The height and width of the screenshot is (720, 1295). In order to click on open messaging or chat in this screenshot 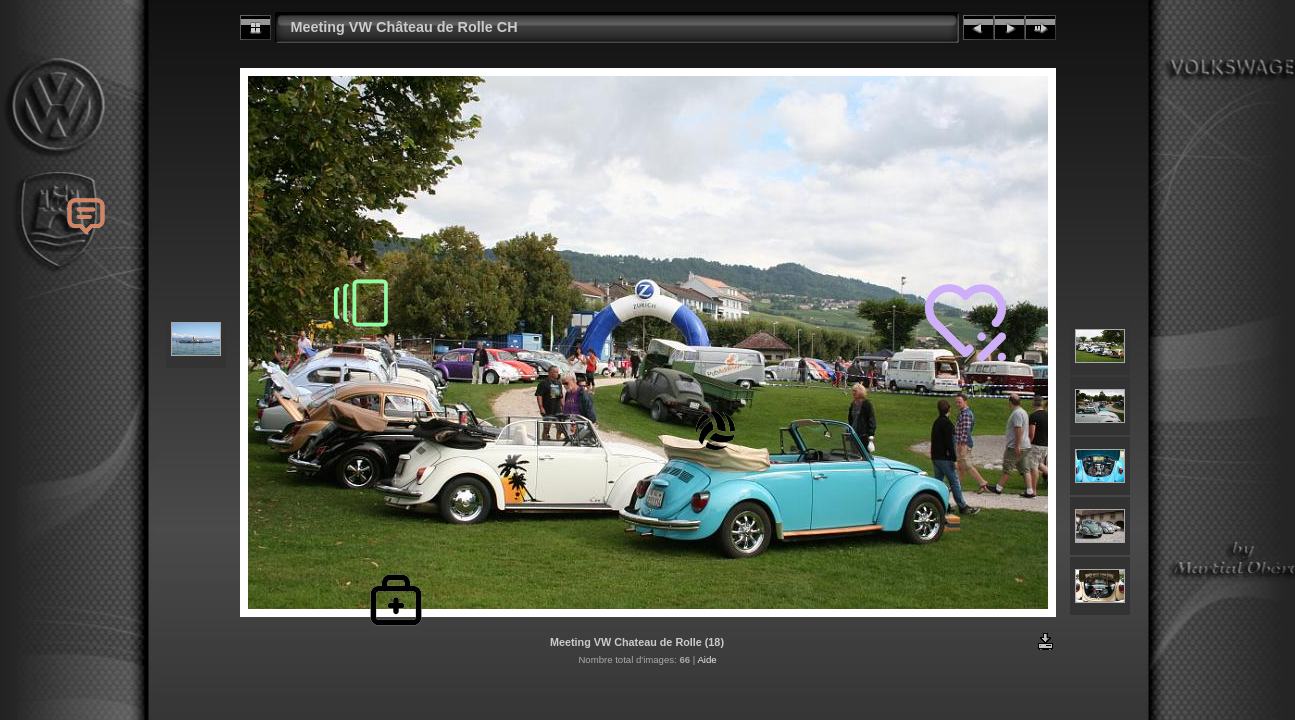, I will do `click(86, 215)`.